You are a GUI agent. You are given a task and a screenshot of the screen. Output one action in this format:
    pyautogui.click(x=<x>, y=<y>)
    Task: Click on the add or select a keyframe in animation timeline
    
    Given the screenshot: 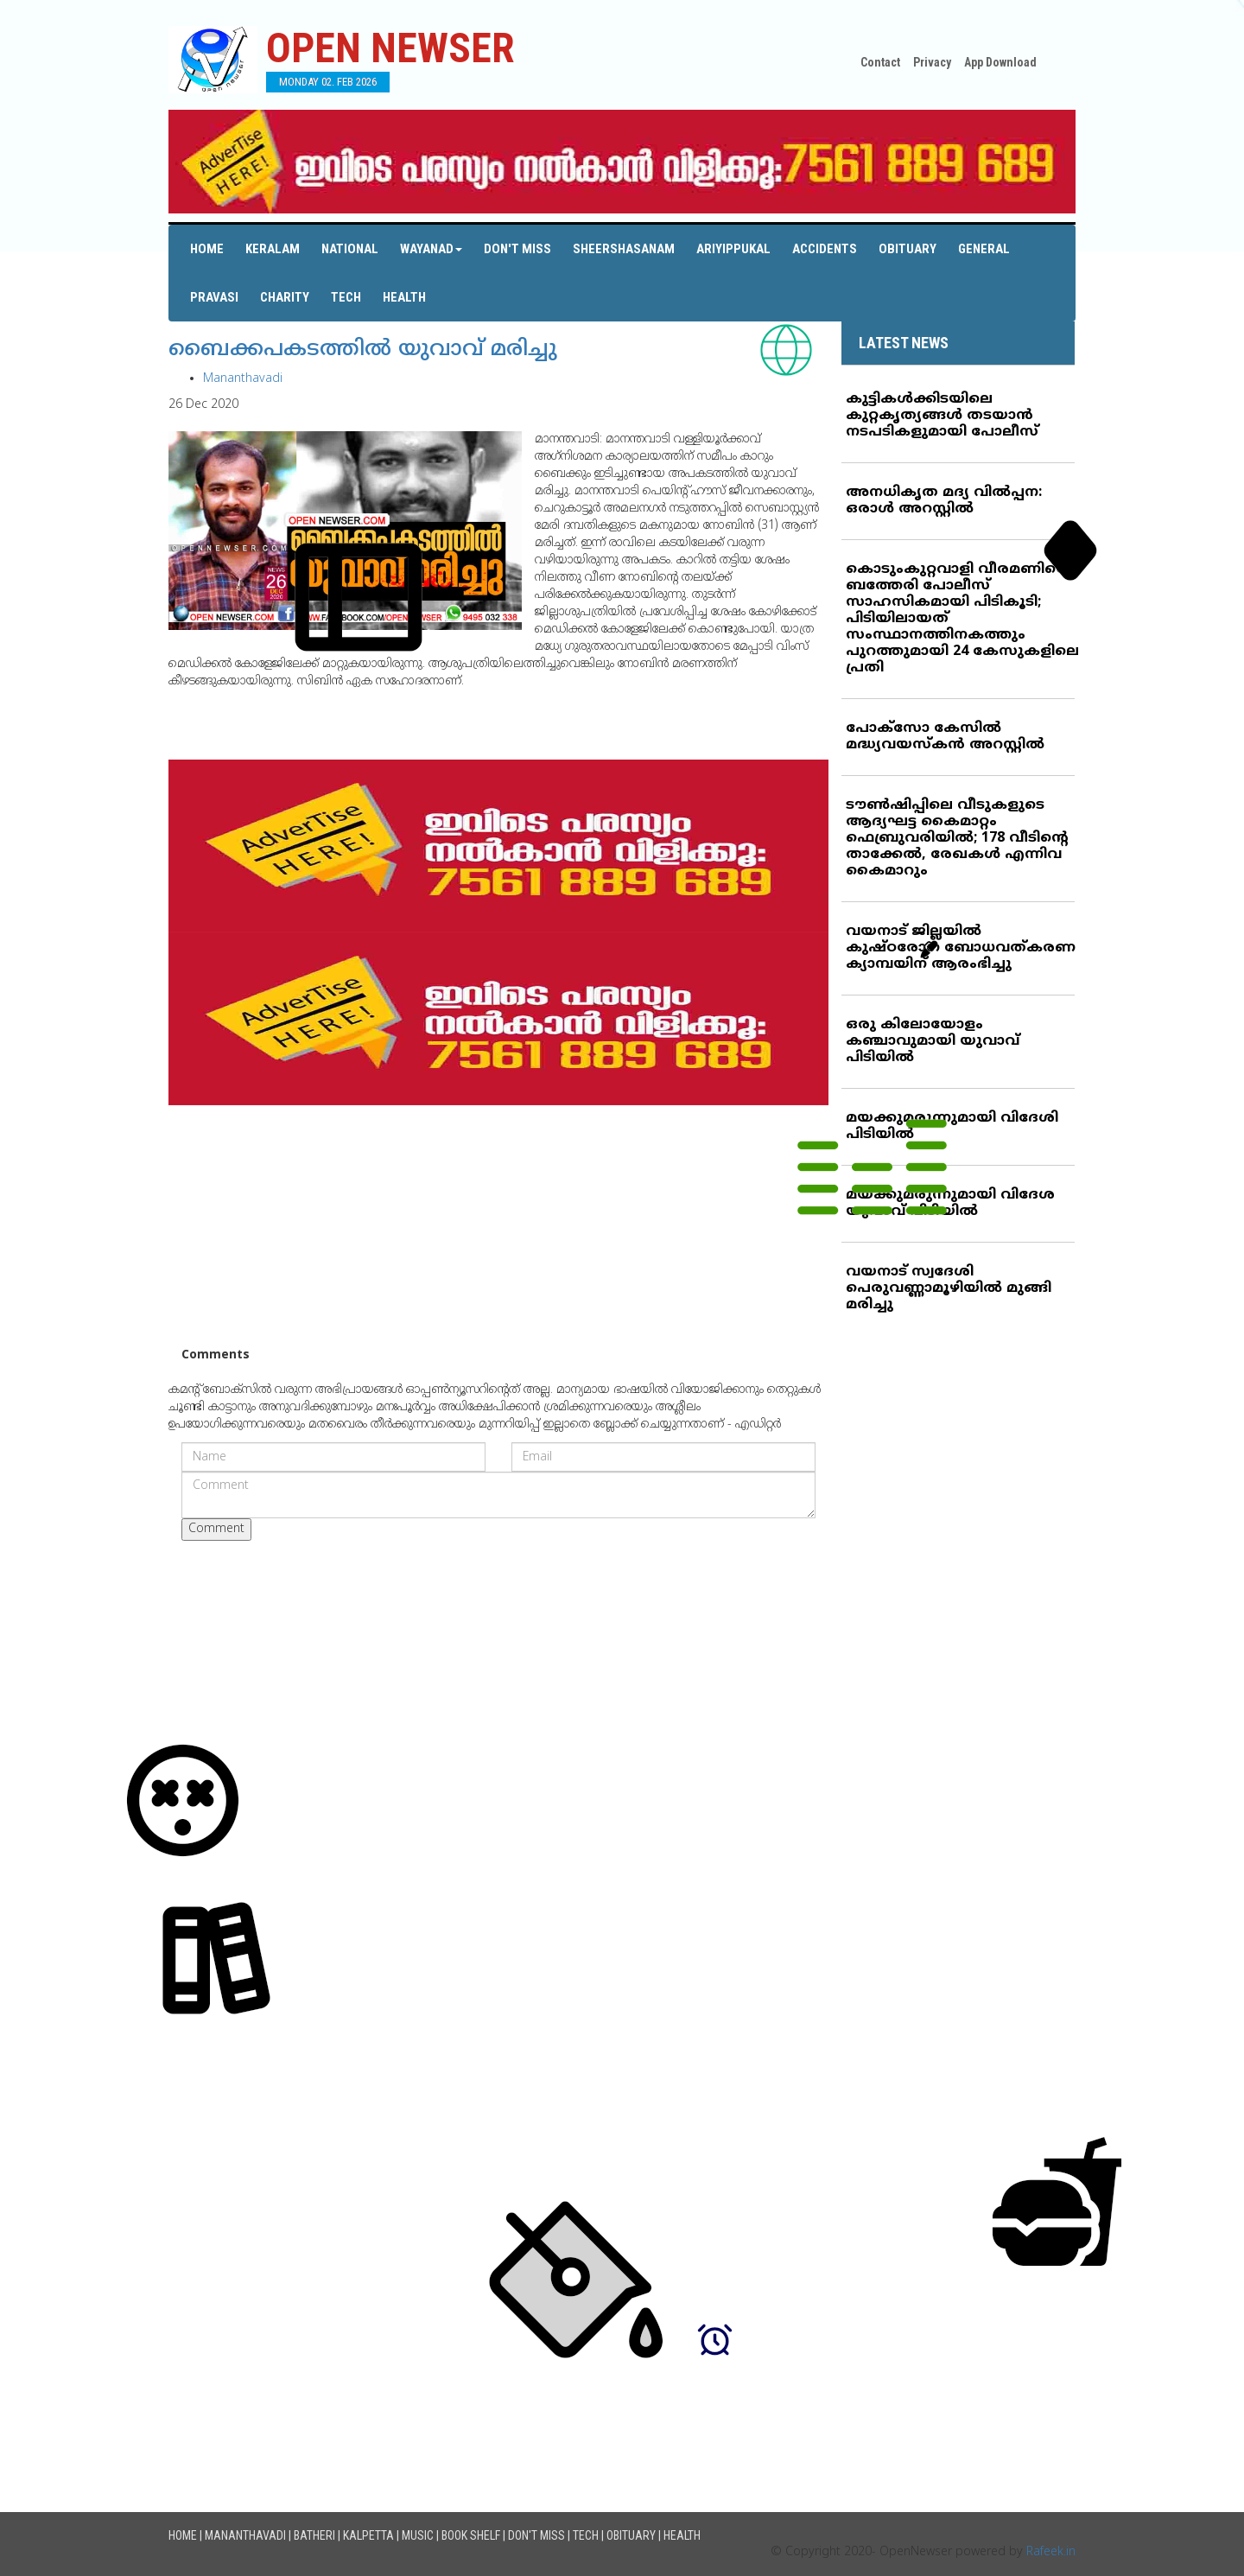 What is the action you would take?
    pyautogui.click(x=1070, y=550)
    